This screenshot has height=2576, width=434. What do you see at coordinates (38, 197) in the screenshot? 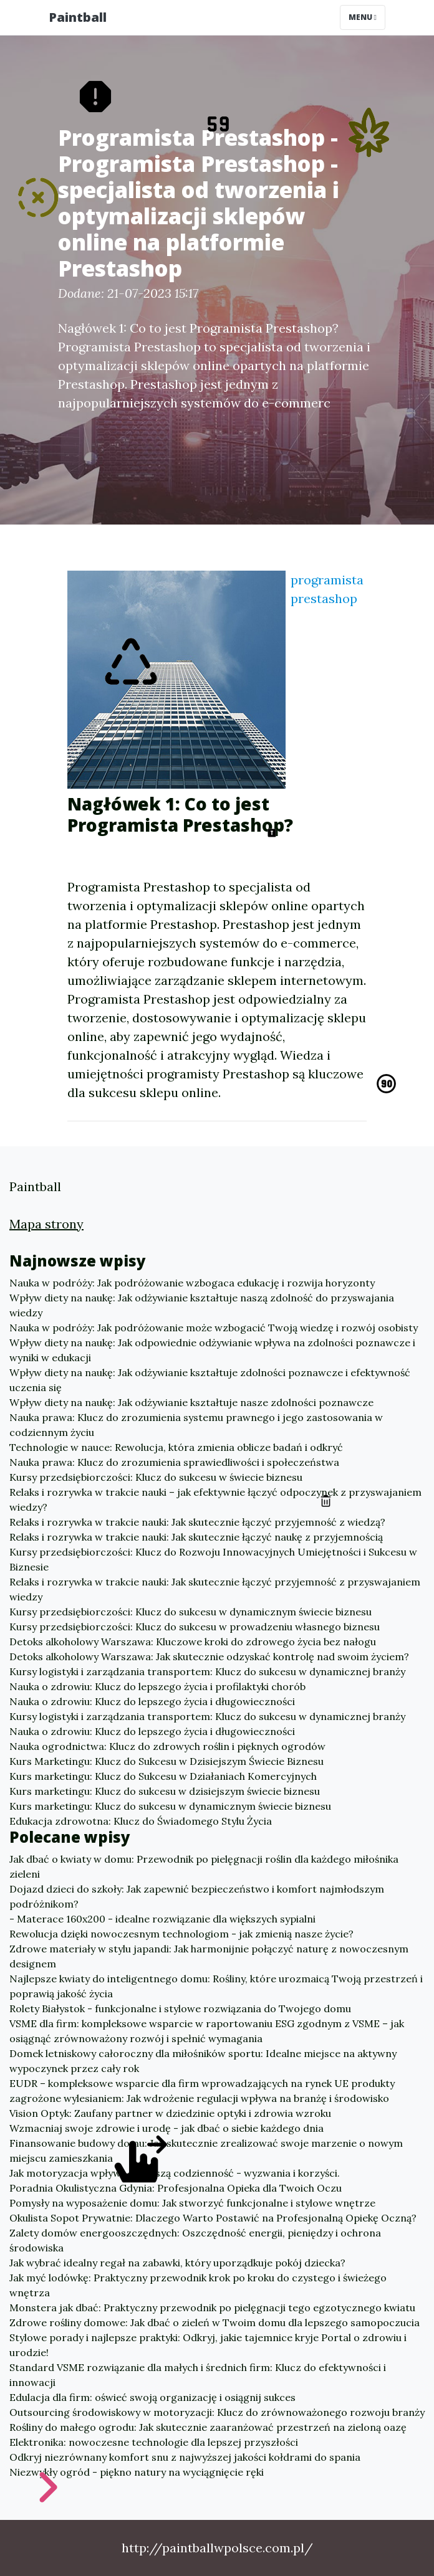
I see `cancel or stop a process in progress` at bounding box center [38, 197].